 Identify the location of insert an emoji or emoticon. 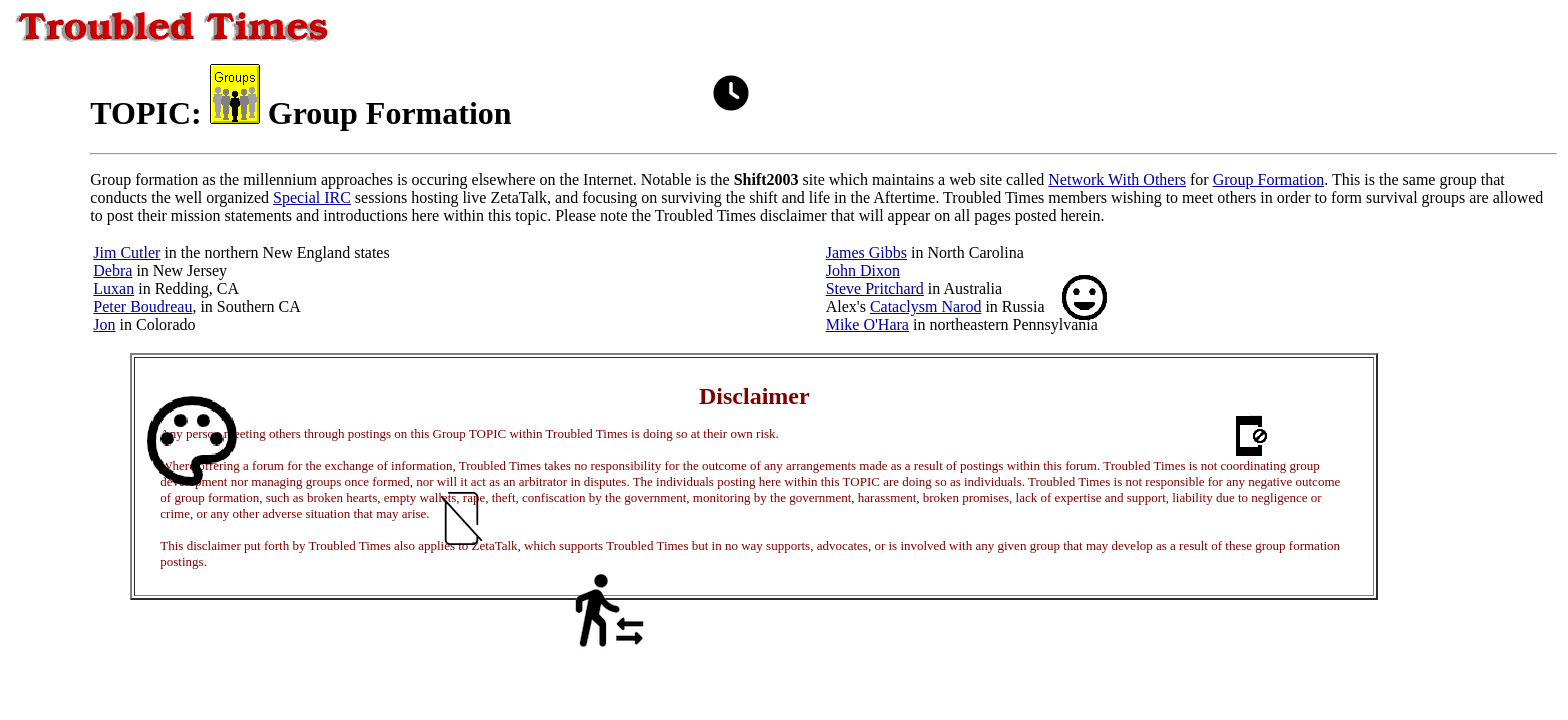
(1084, 297).